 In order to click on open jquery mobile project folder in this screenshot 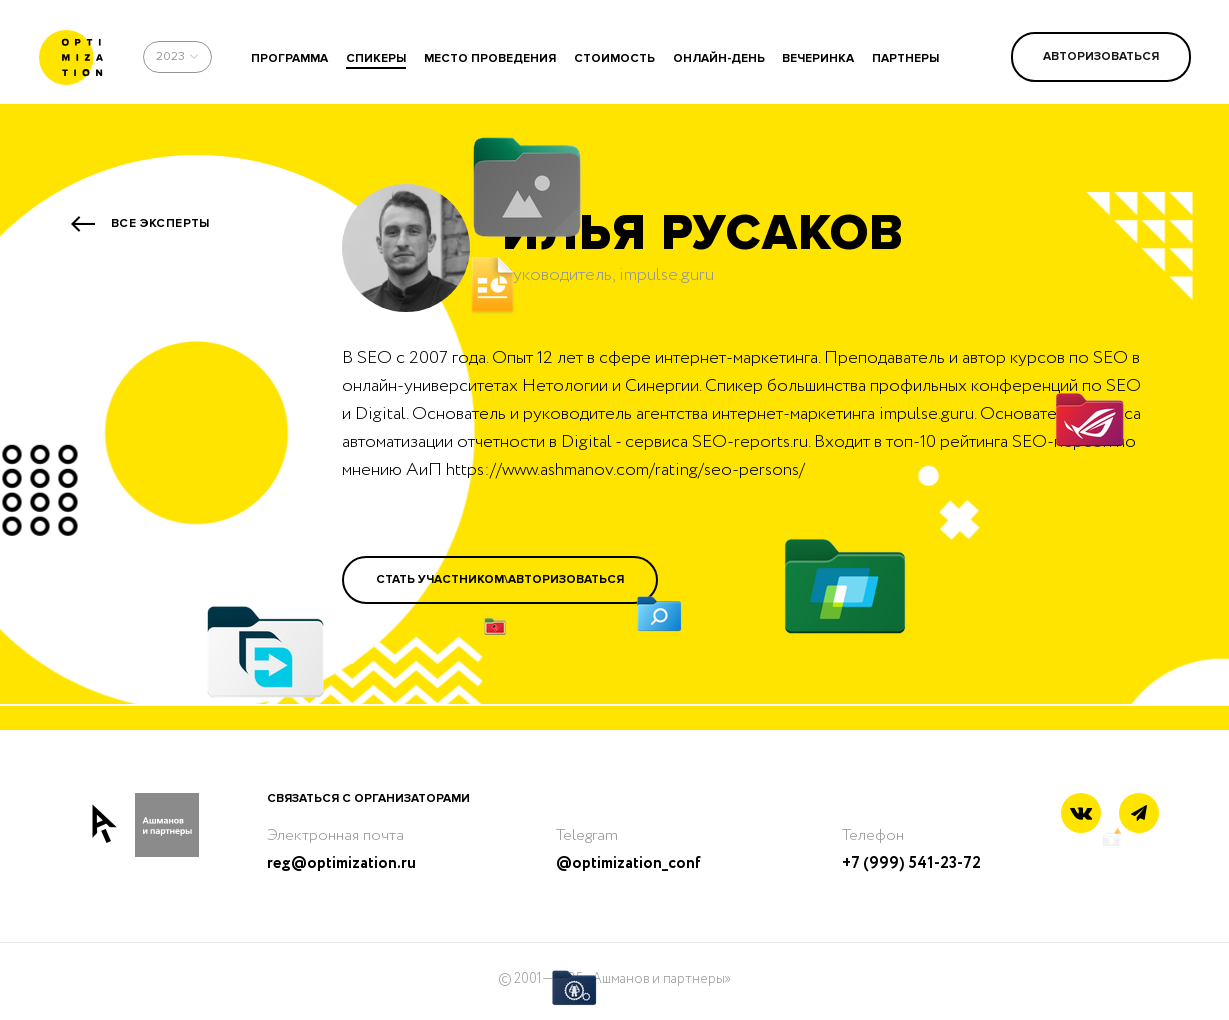, I will do `click(844, 589)`.